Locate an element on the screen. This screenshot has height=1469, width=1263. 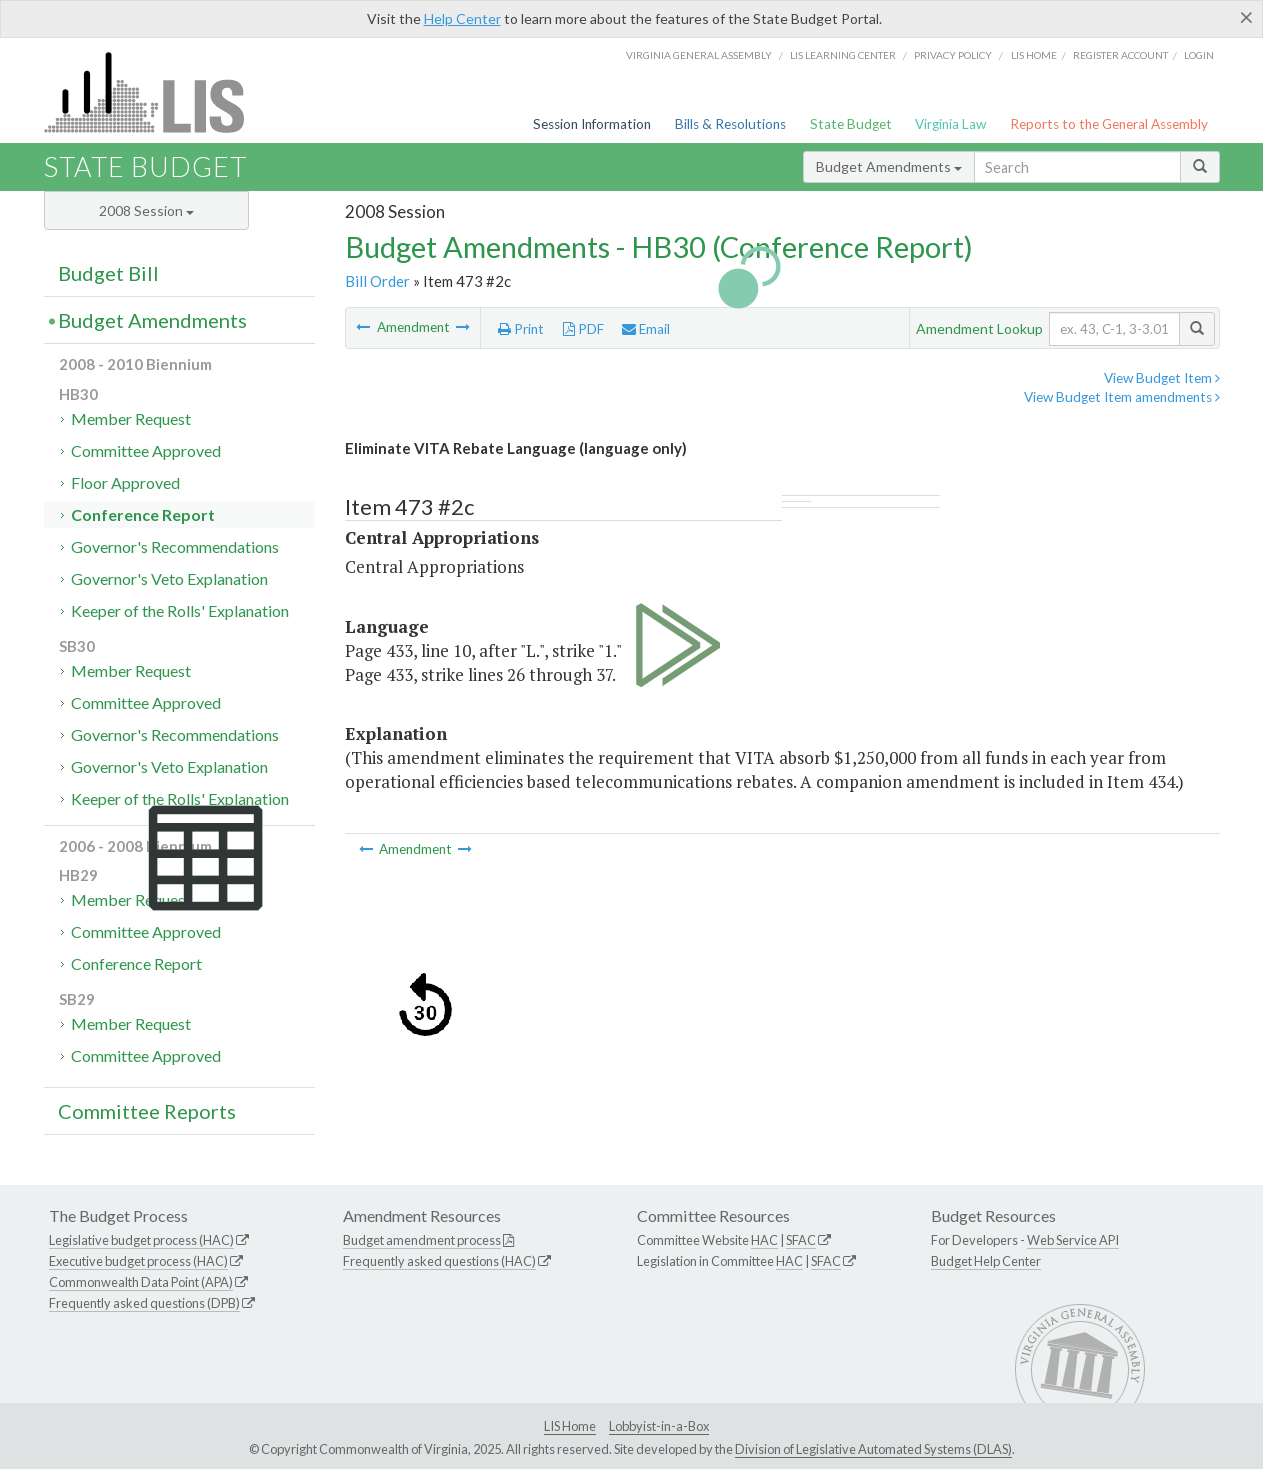
rewind 30 seconds is located at coordinates (425, 1006).